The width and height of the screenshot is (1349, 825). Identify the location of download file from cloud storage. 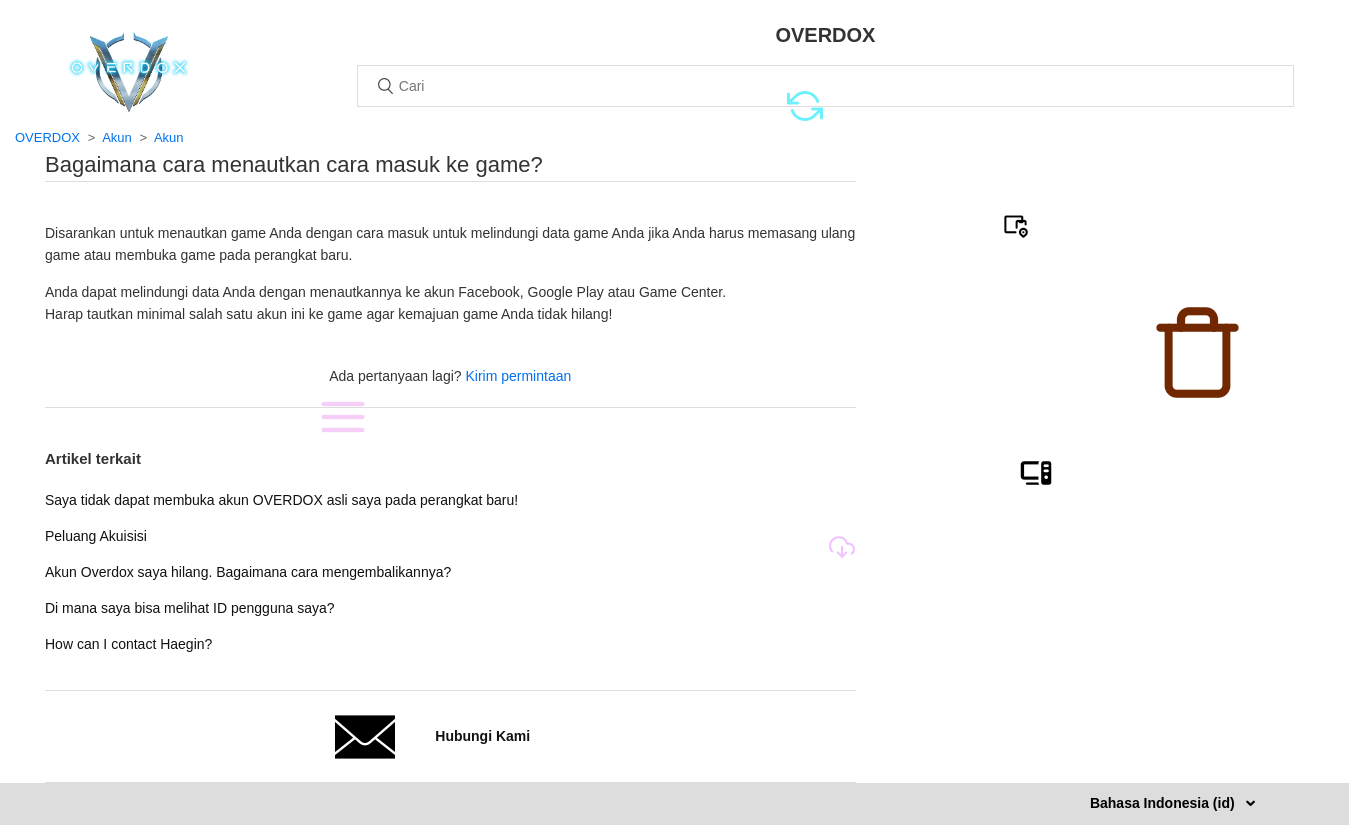
(842, 547).